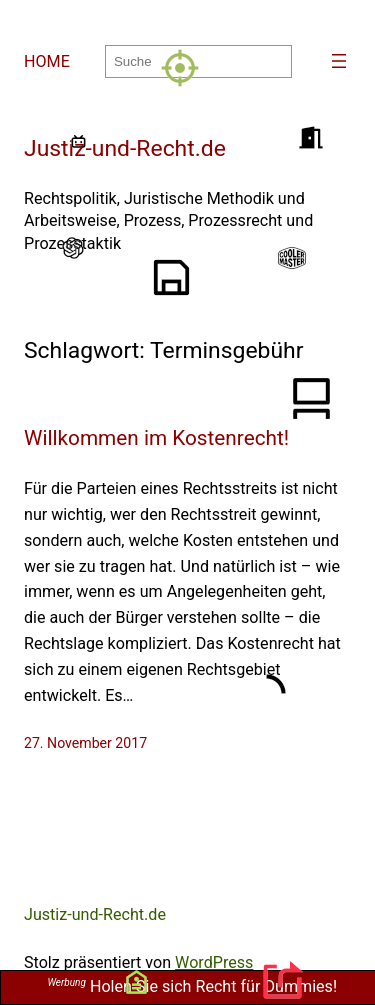 This screenshot has height=1005, width=375. What do you see at coordinates (311, 398) in the screenshot?
I see `switch to stacked view layout` at bounding box center [311, 398].